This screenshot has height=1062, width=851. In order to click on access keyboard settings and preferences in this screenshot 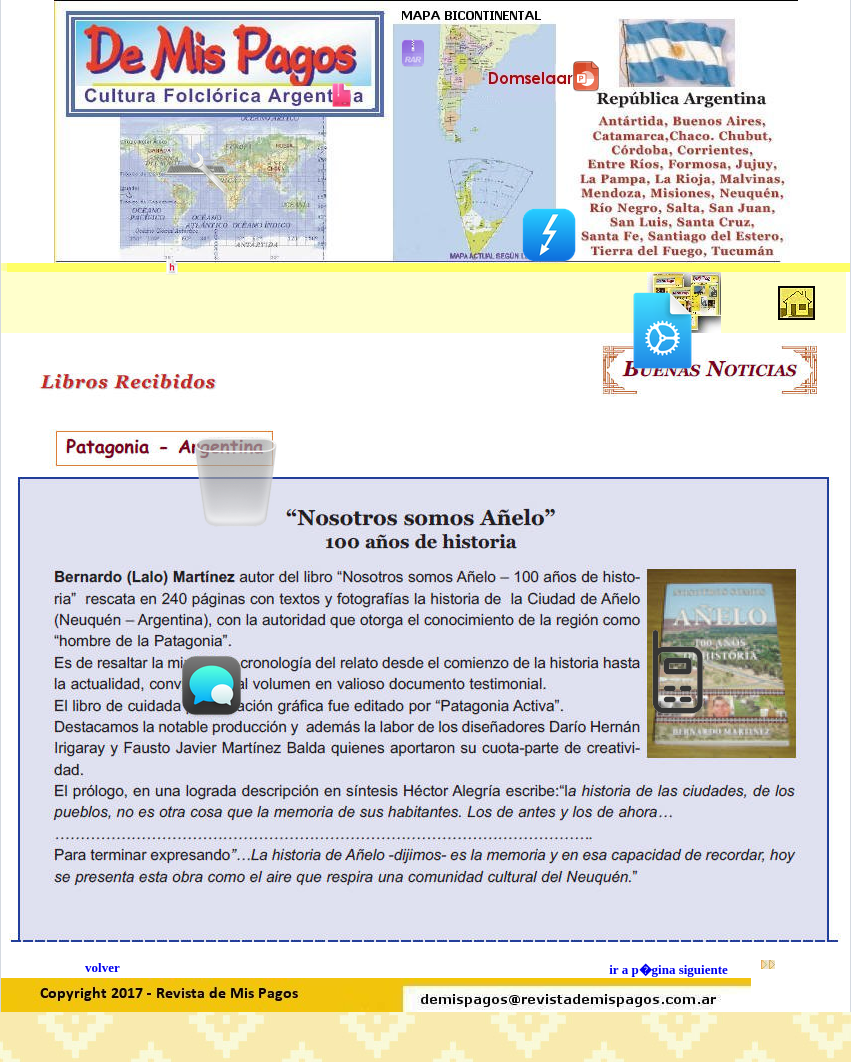, I will do `click(196, 163)`.